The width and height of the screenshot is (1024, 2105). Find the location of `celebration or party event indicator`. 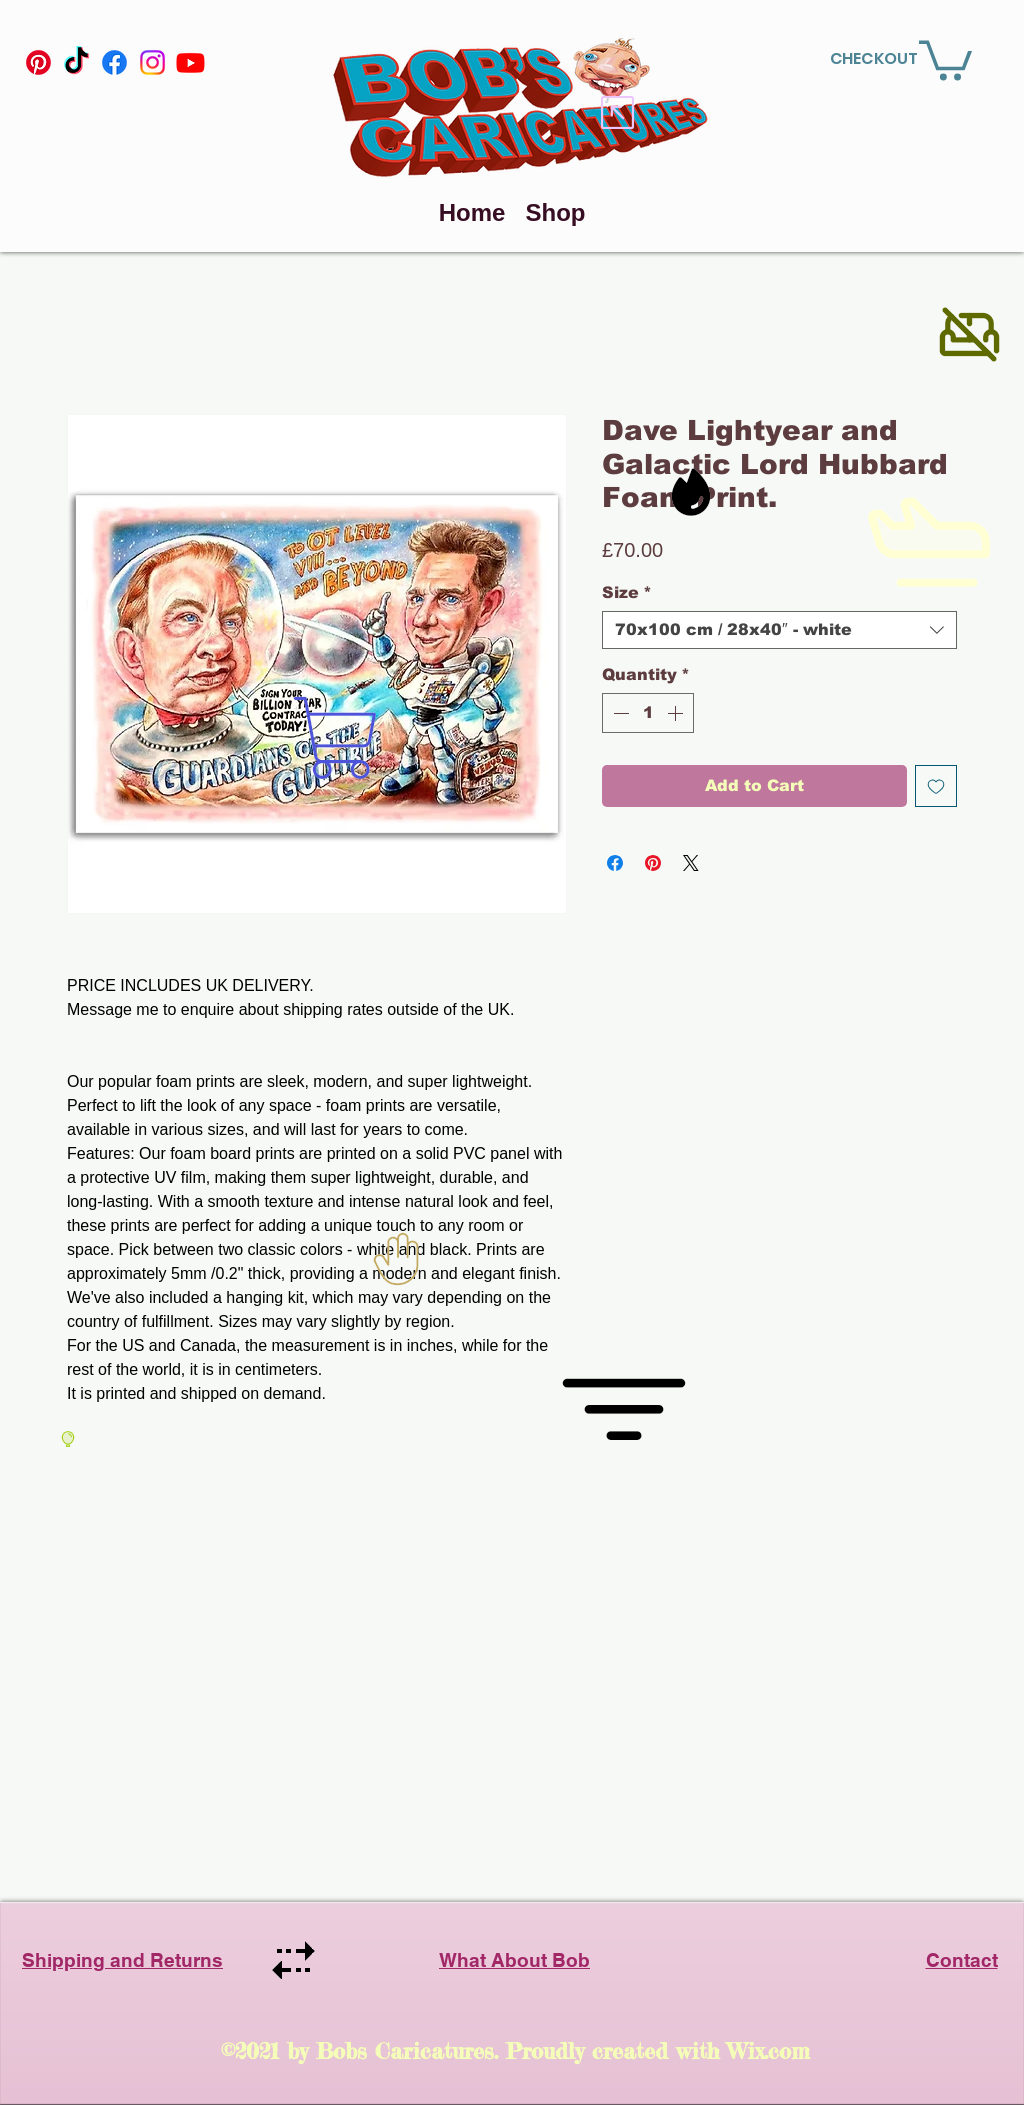

celebration or party event indicator is located at coordinates (68, 1439).